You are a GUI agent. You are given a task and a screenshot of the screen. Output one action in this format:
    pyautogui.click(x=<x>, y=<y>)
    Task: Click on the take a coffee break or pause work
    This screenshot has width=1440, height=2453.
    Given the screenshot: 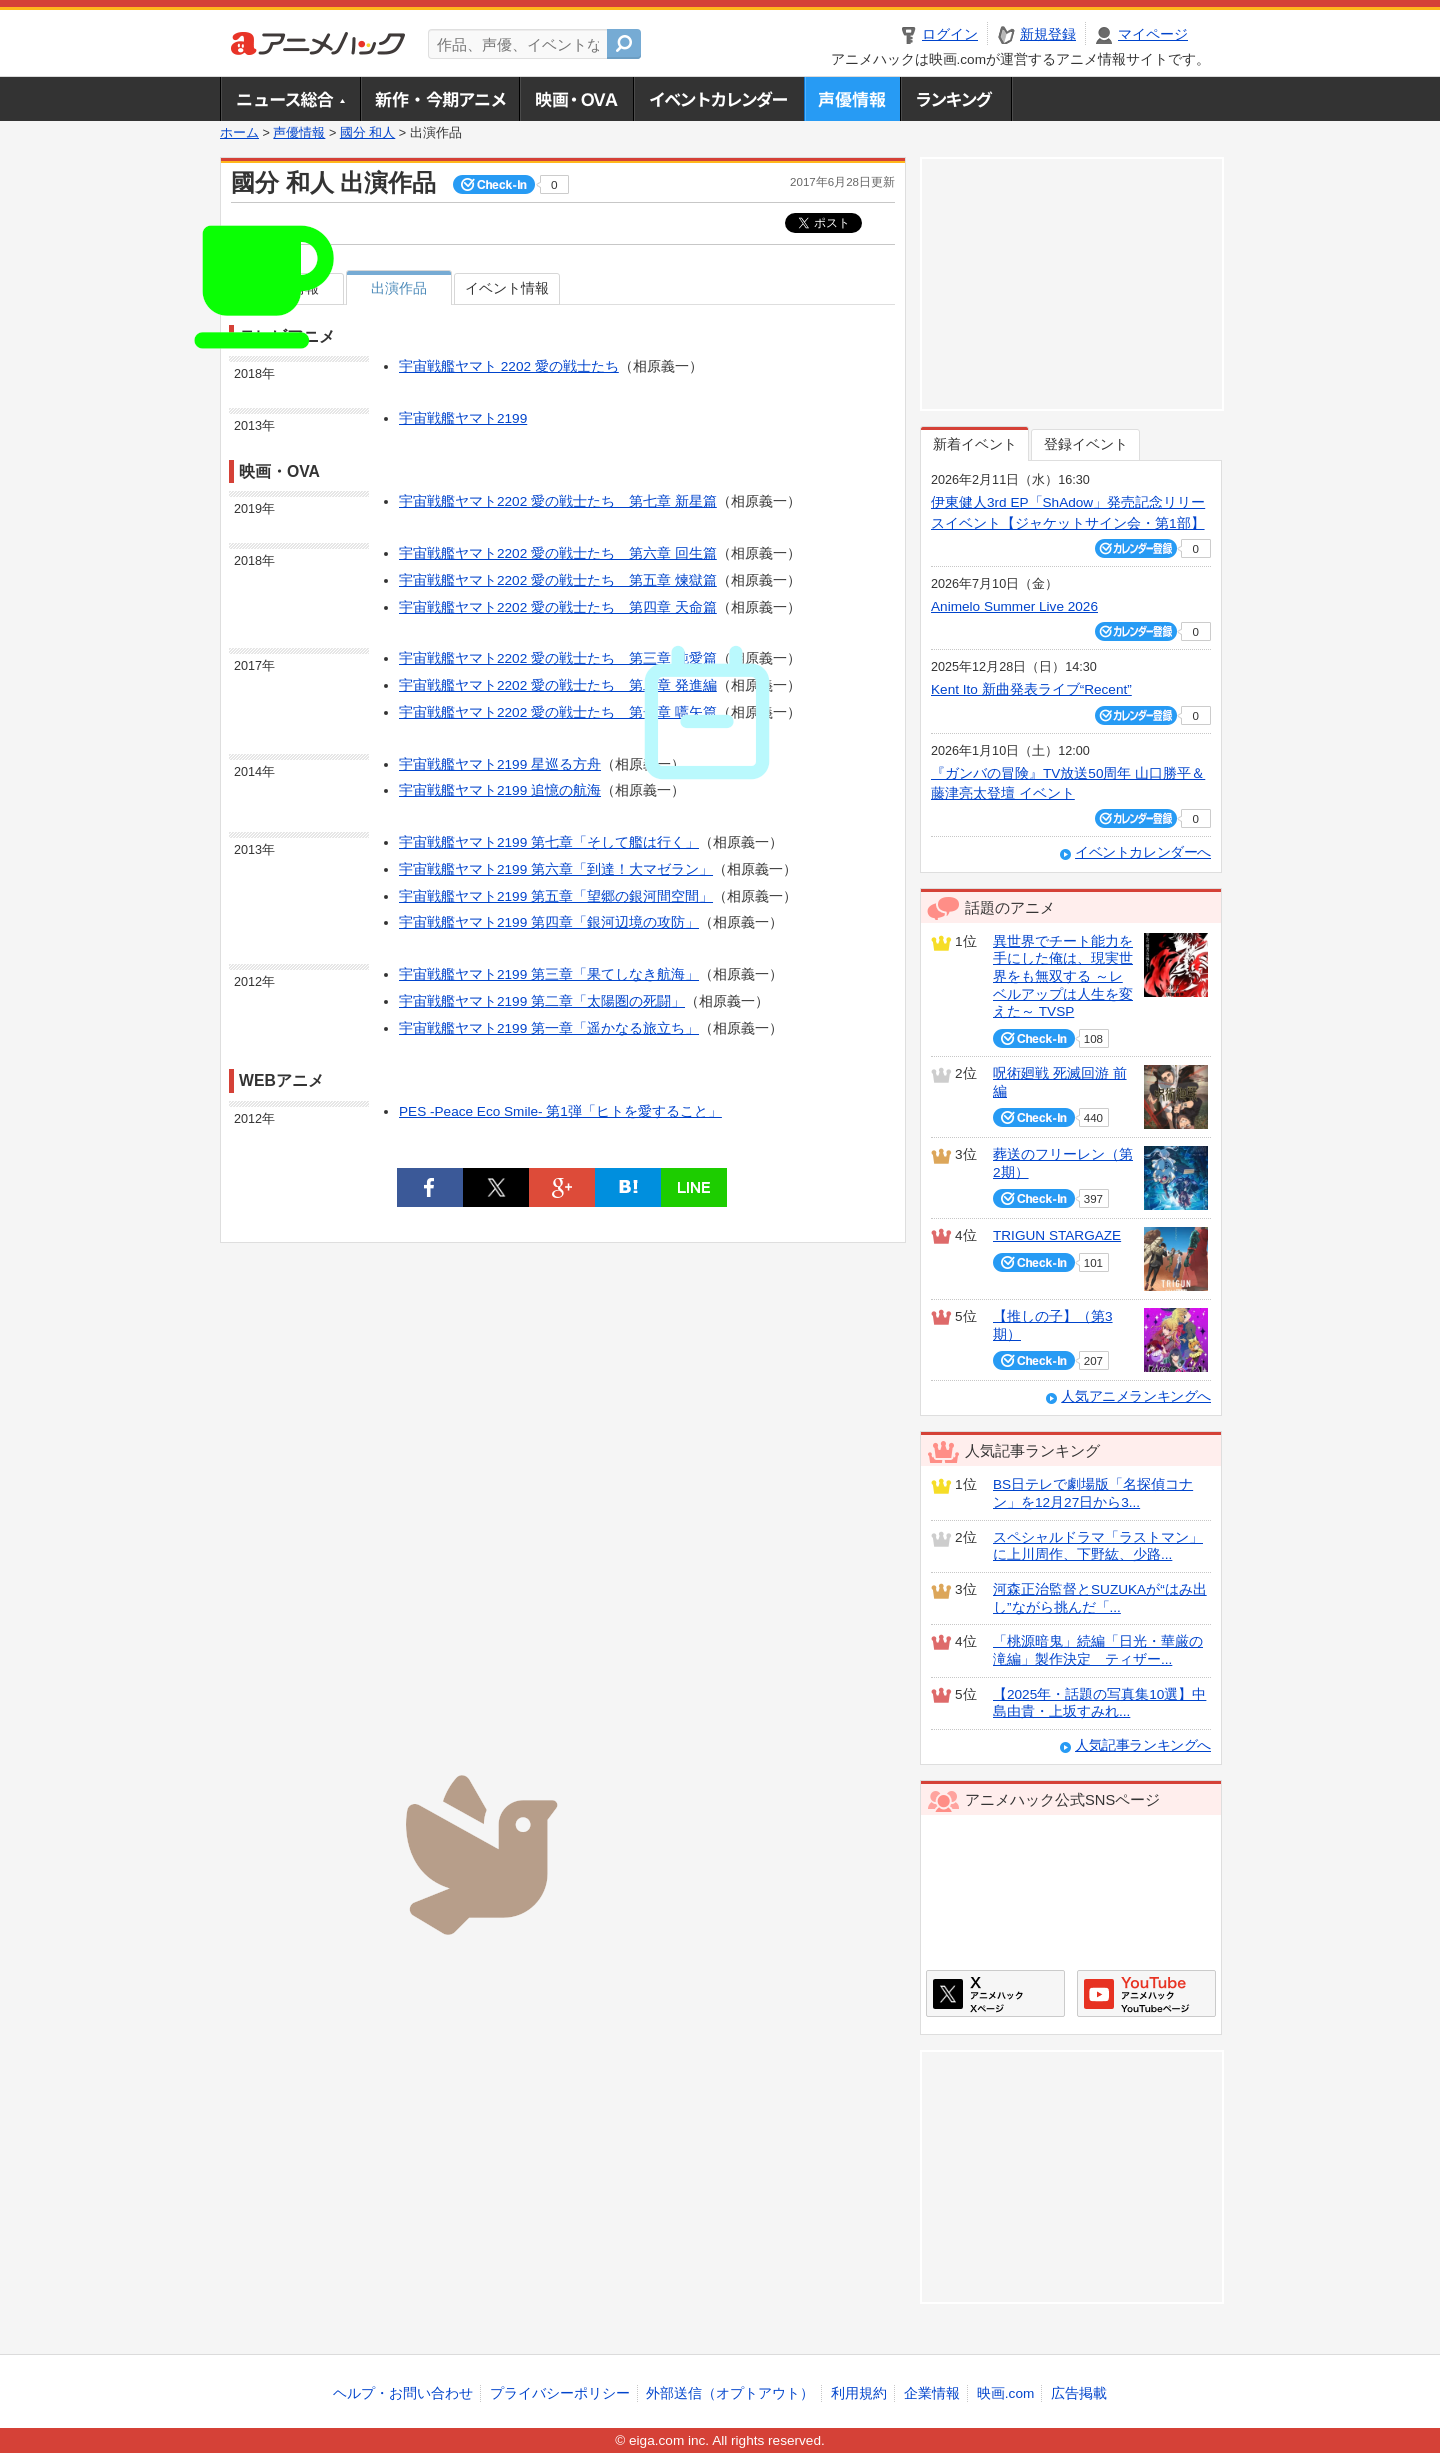 What is the action you would take?
    pyautogui.click(x=260, y=283)
    